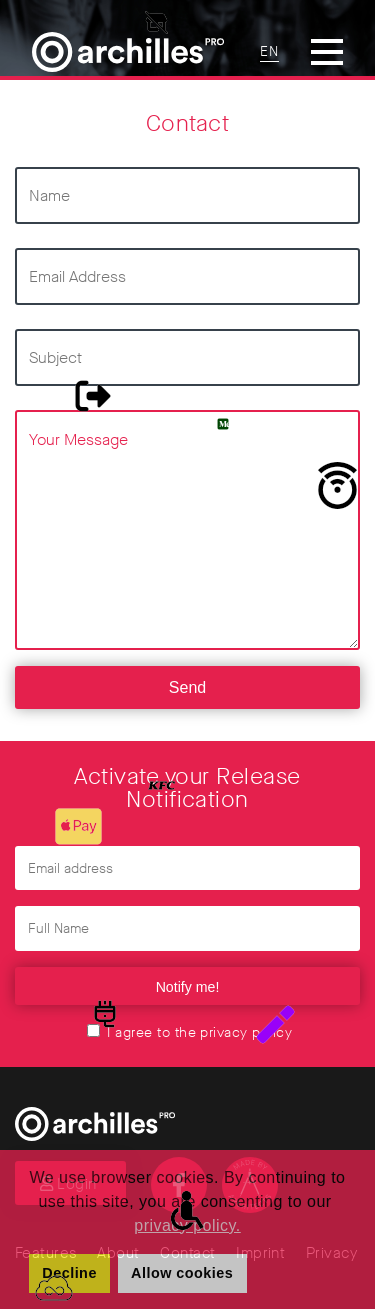  What do you see at coordinates (156, 22) in the screenshot?
I see `indicates a closed or unavailable shop` at bounding box center [156, 22].